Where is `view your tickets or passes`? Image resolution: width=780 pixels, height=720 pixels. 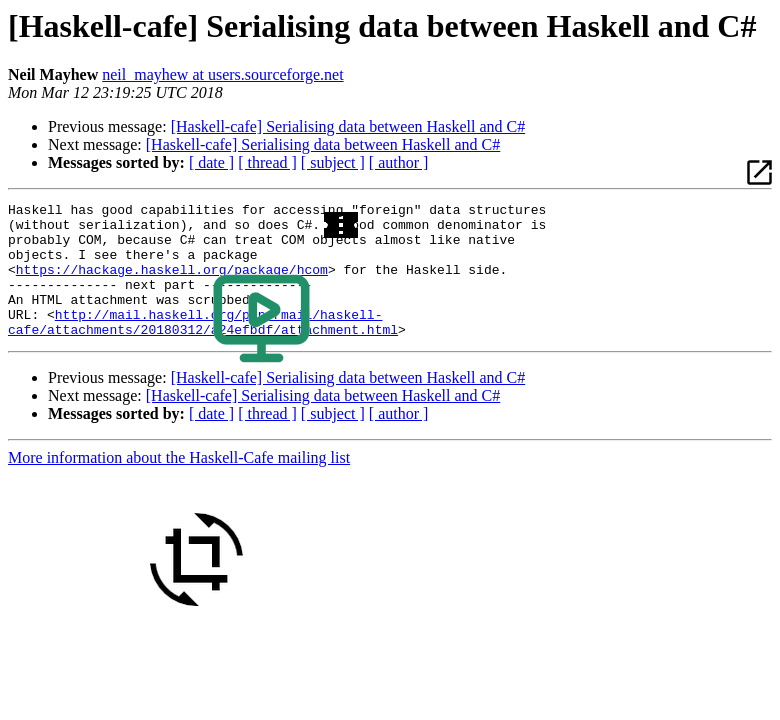
view your tickets or passes is located at coordinates (341, 225).